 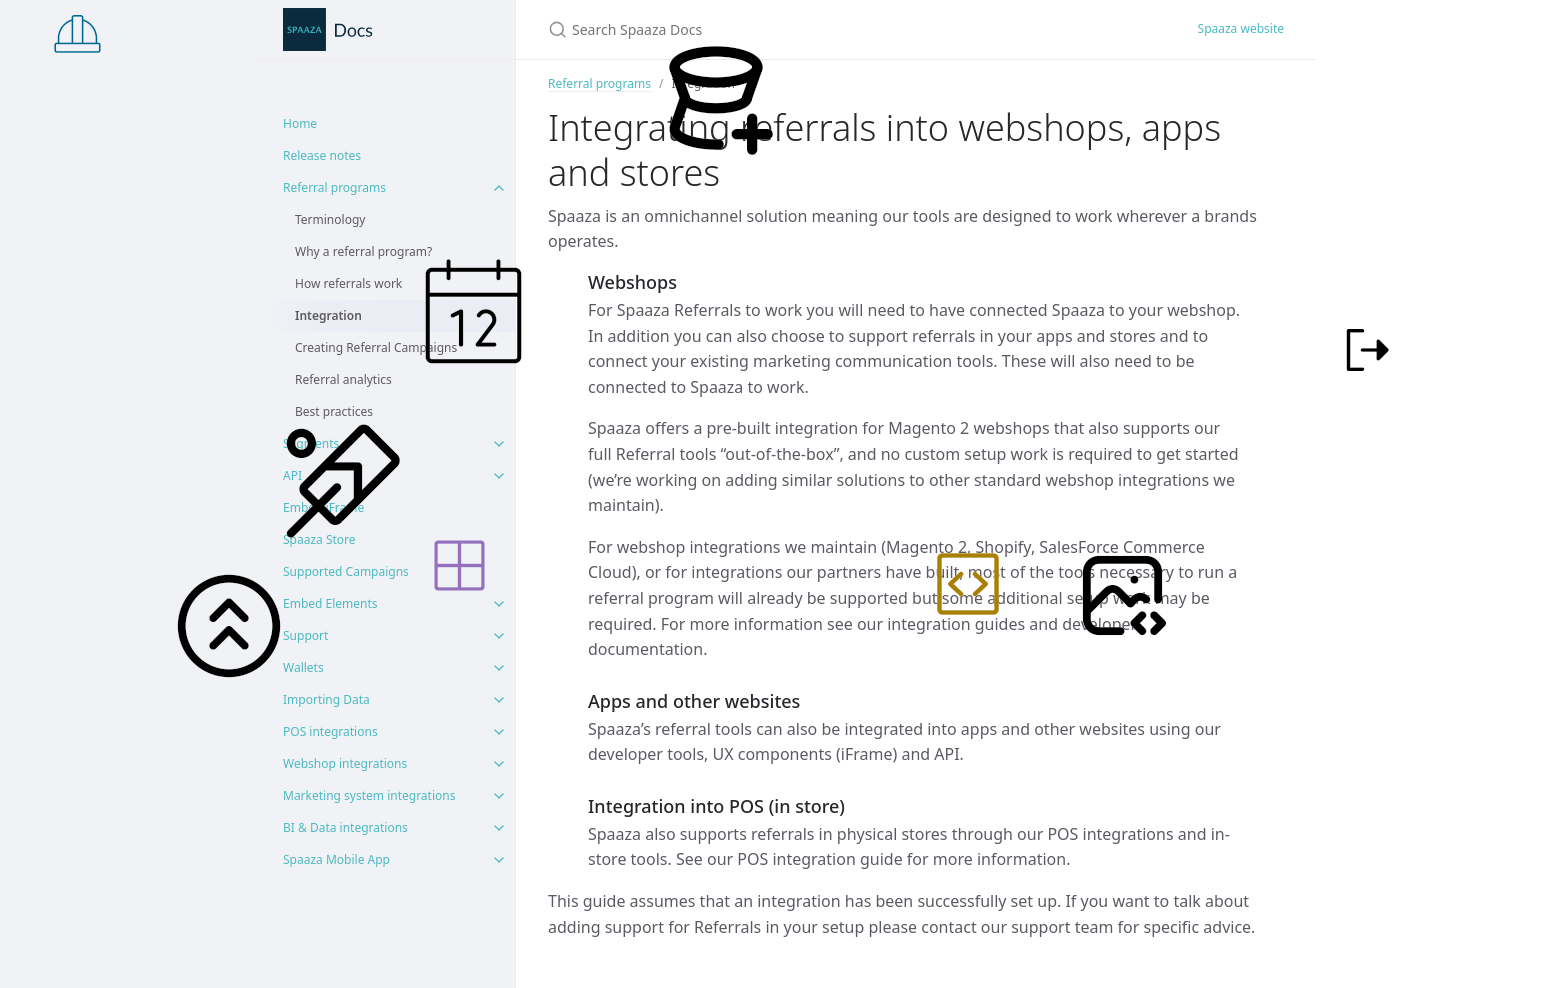 I want to click on add a new diabolo or juggling item, so click(x=716, y=98).